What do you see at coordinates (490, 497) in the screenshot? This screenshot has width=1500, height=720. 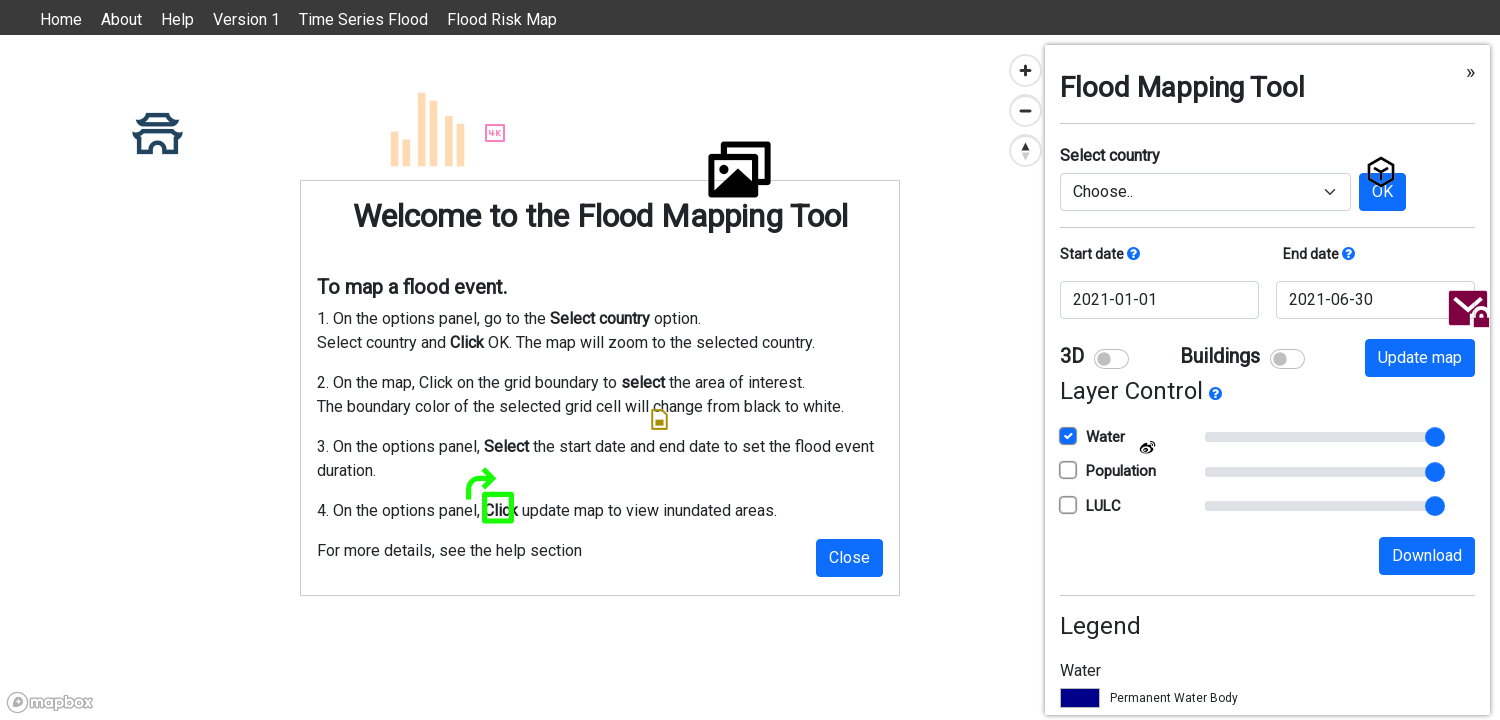 I see `rotate element clockwise` at bounding box center [490, 497].